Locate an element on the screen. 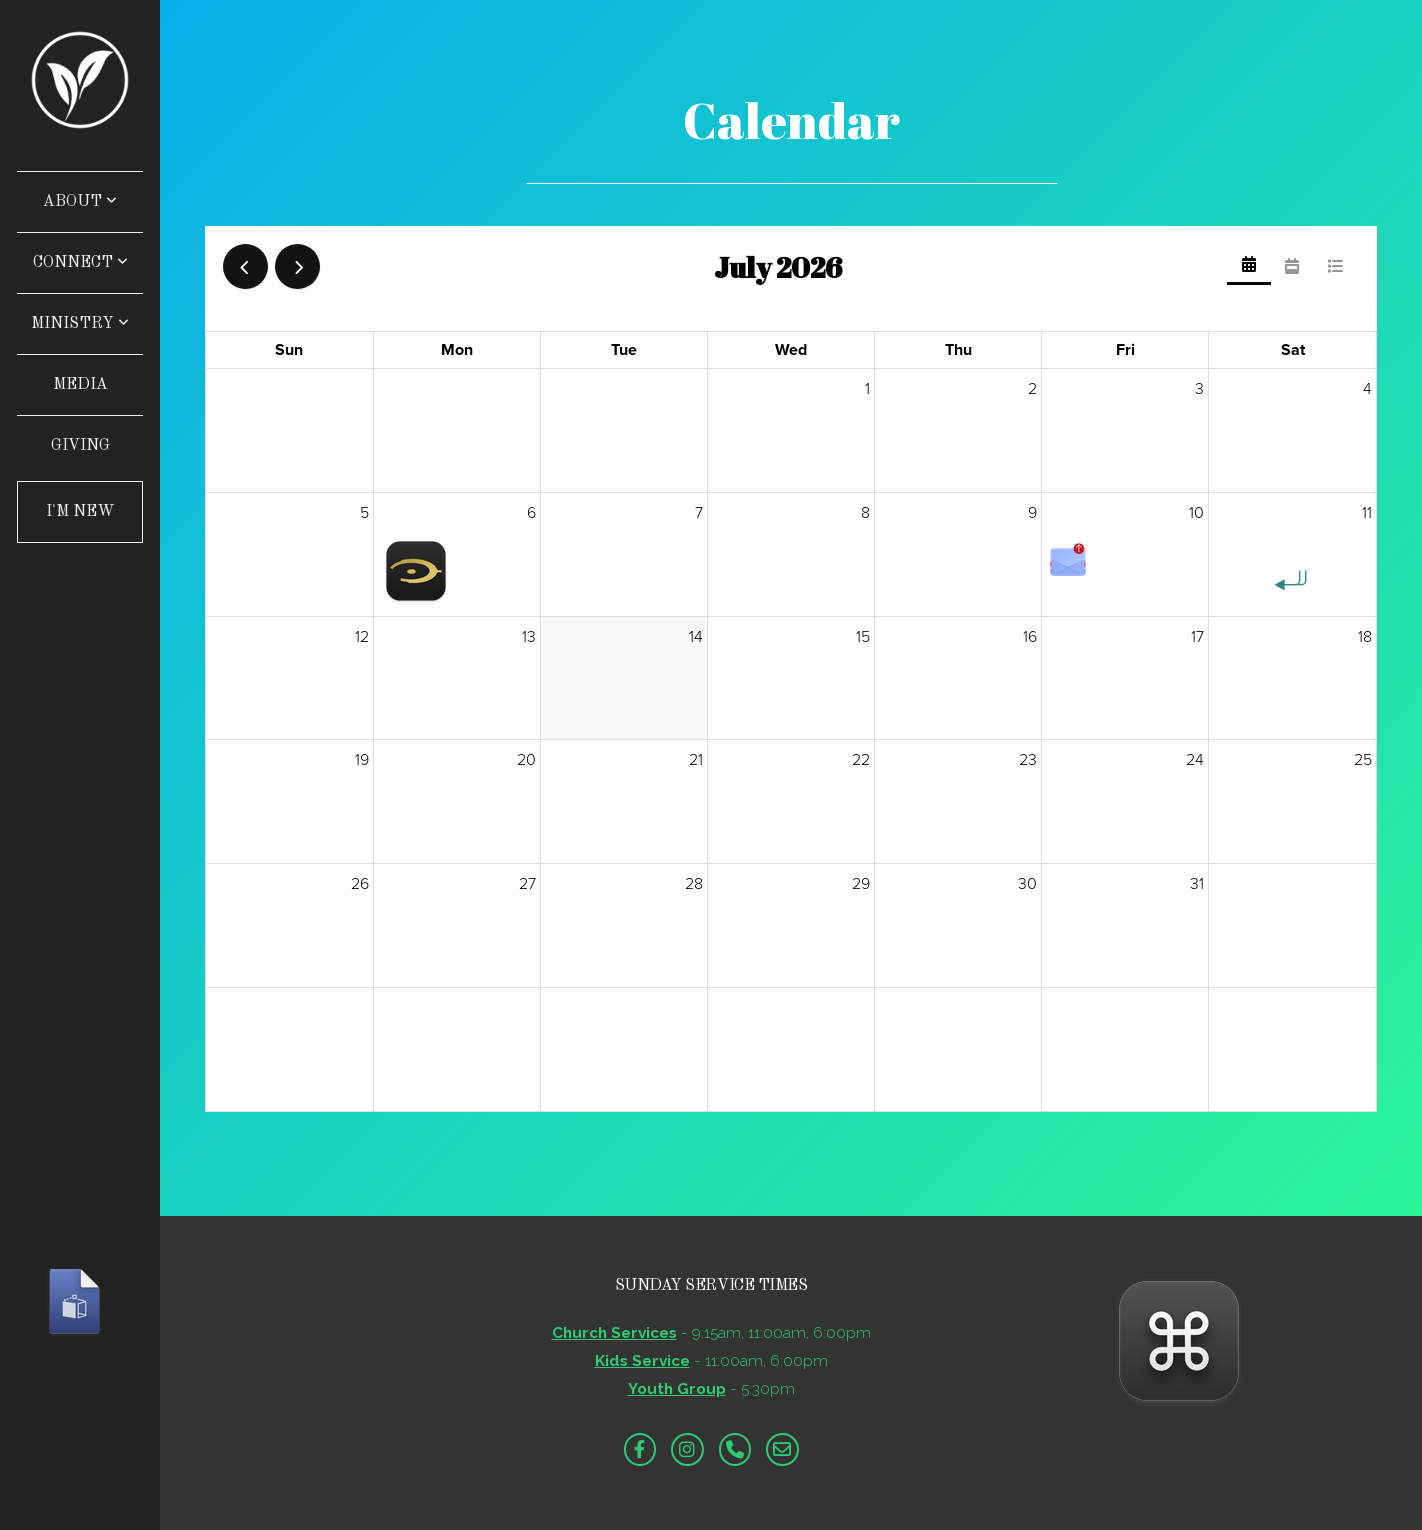 This screenshot has width=1422, height=1530. send an email or message is located at coordinates (1068, 562).